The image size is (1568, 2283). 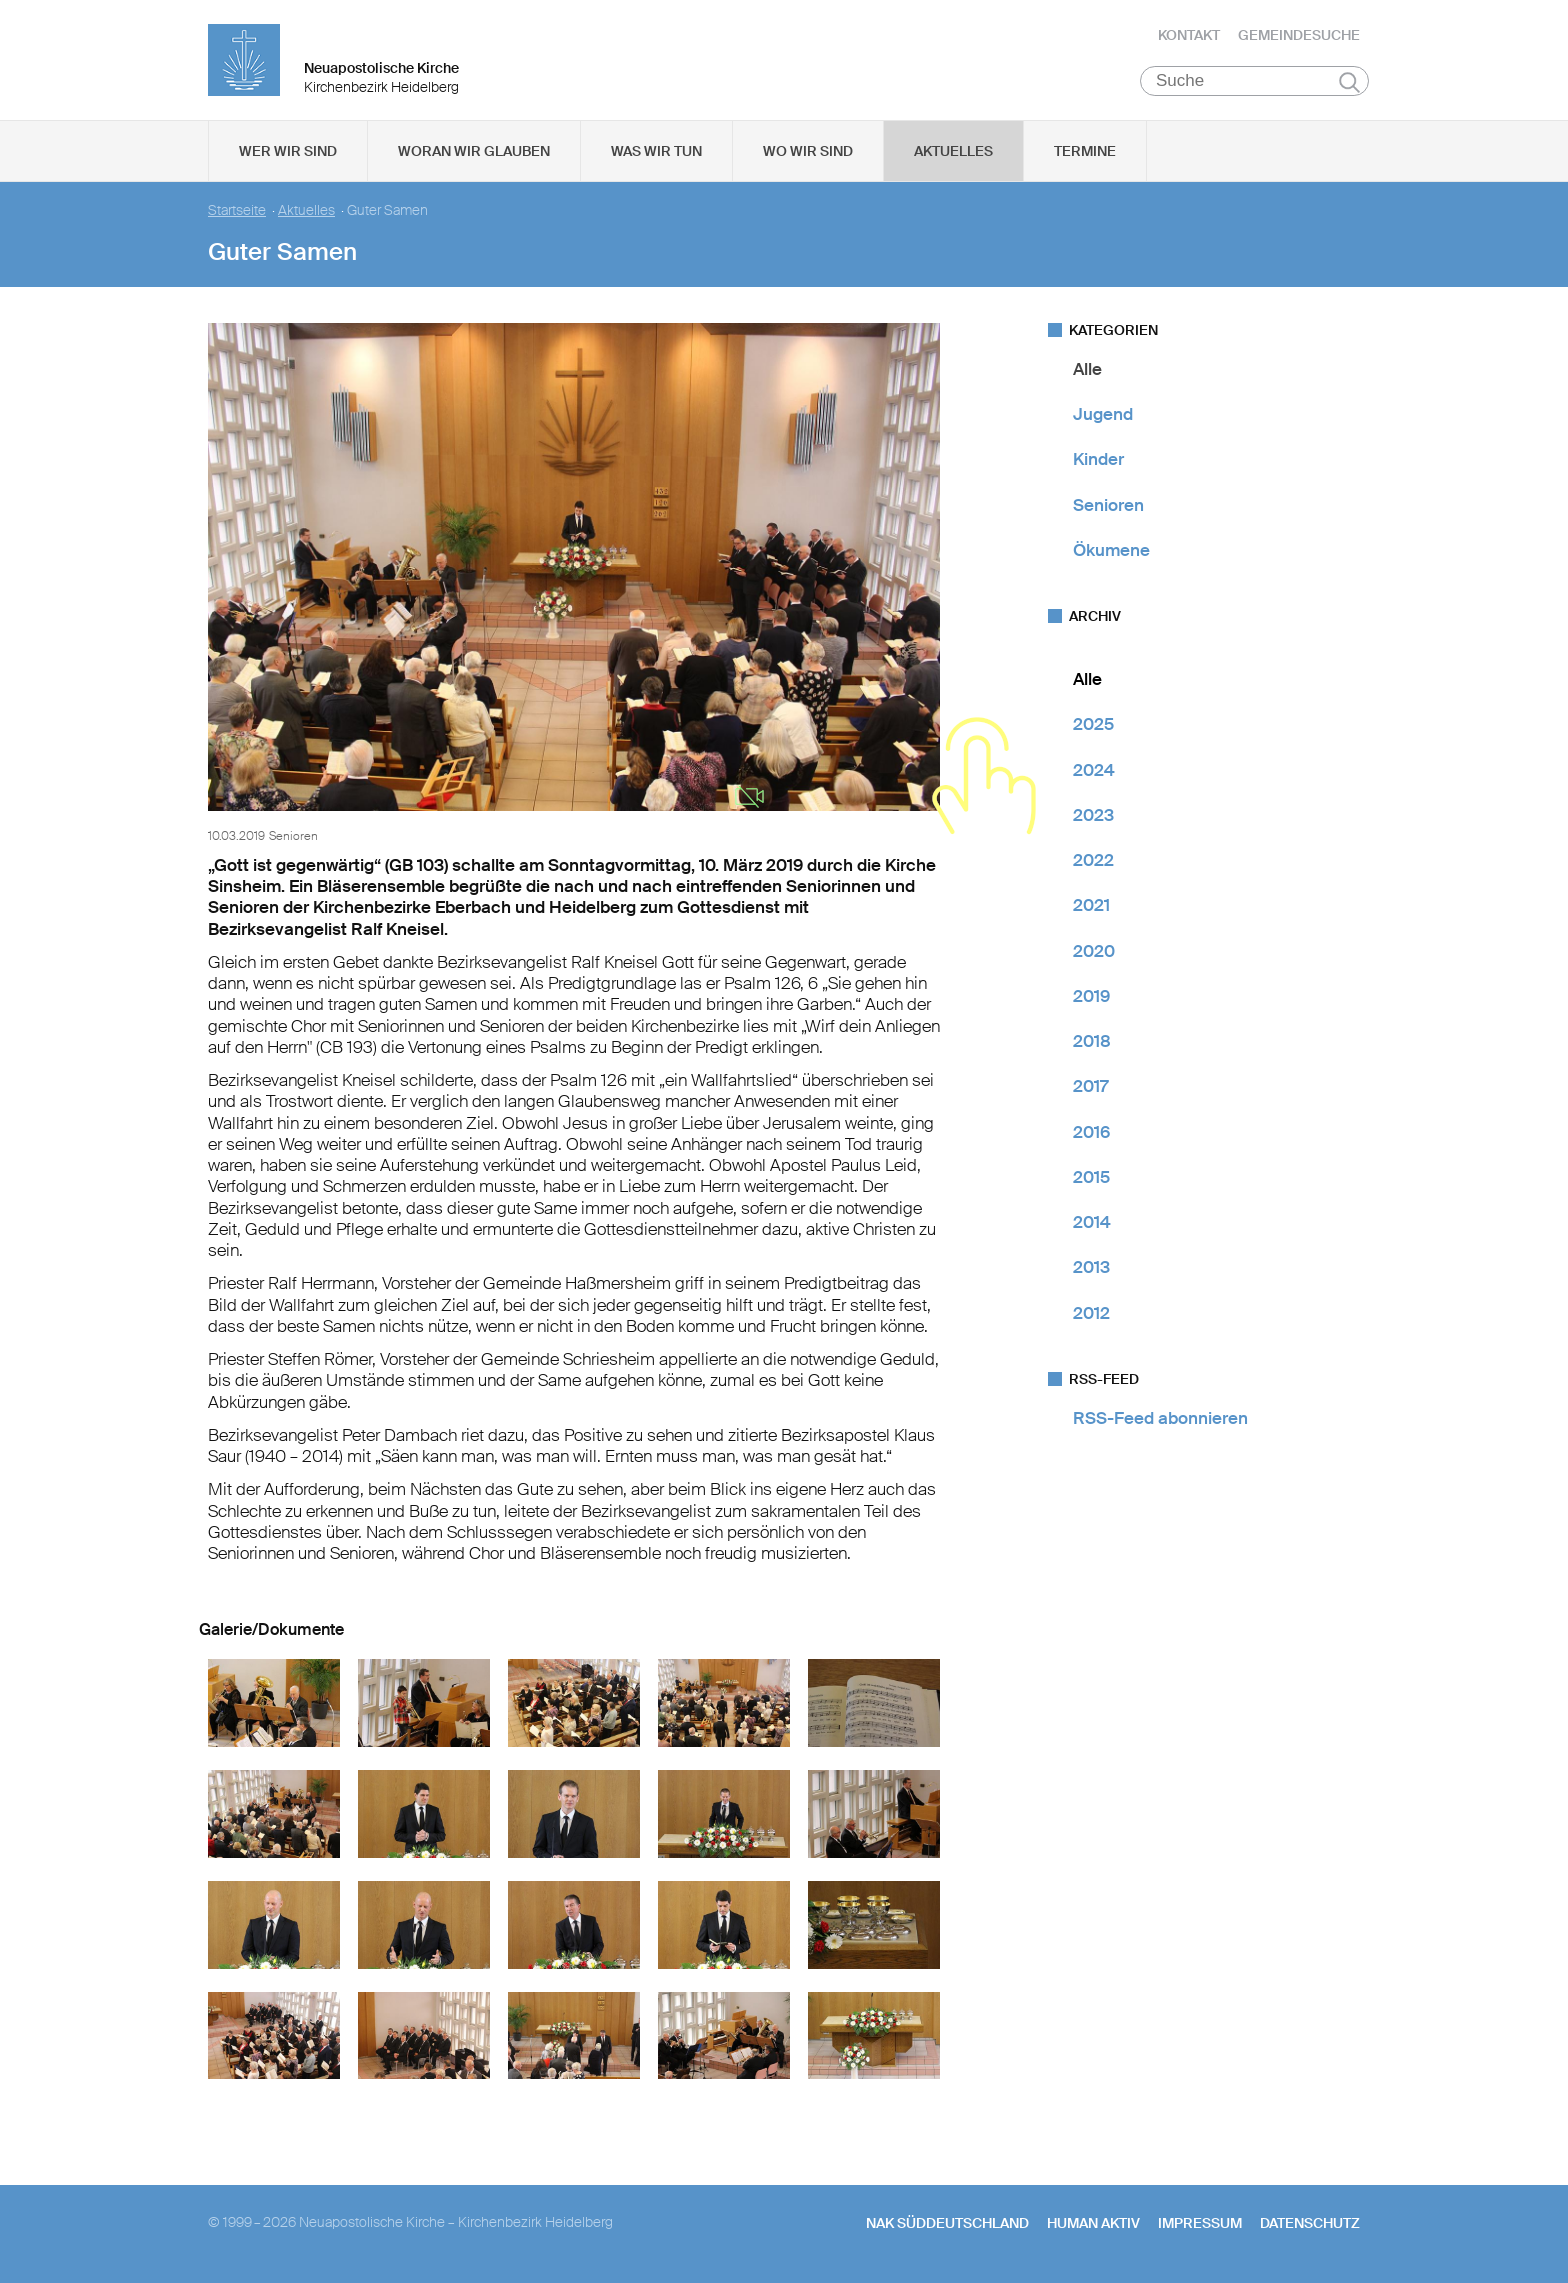 I want to click on turn off camera or disable video, so click(x=748, y=796).